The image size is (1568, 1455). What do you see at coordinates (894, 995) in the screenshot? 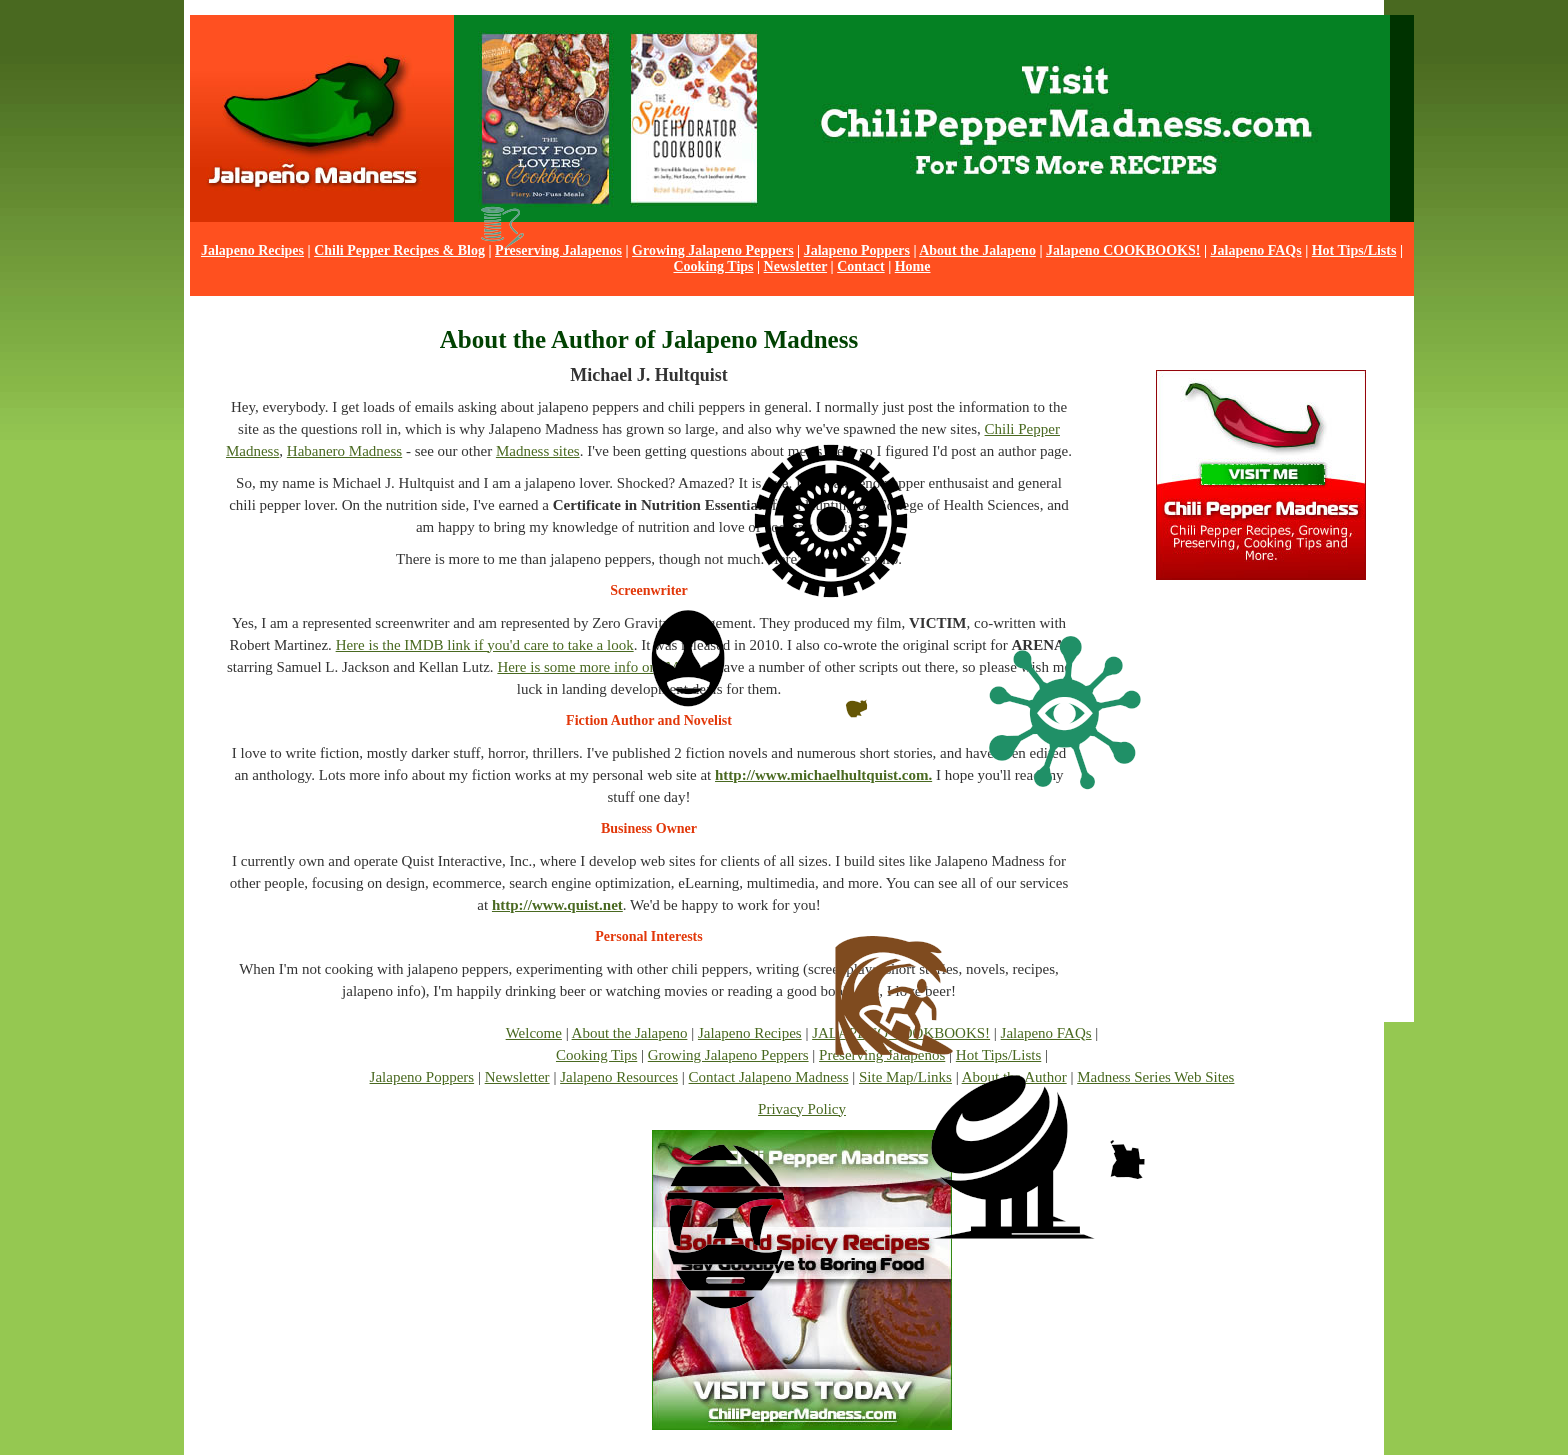
I see `surfing or water sports activity` at bounding box center [894, 995].